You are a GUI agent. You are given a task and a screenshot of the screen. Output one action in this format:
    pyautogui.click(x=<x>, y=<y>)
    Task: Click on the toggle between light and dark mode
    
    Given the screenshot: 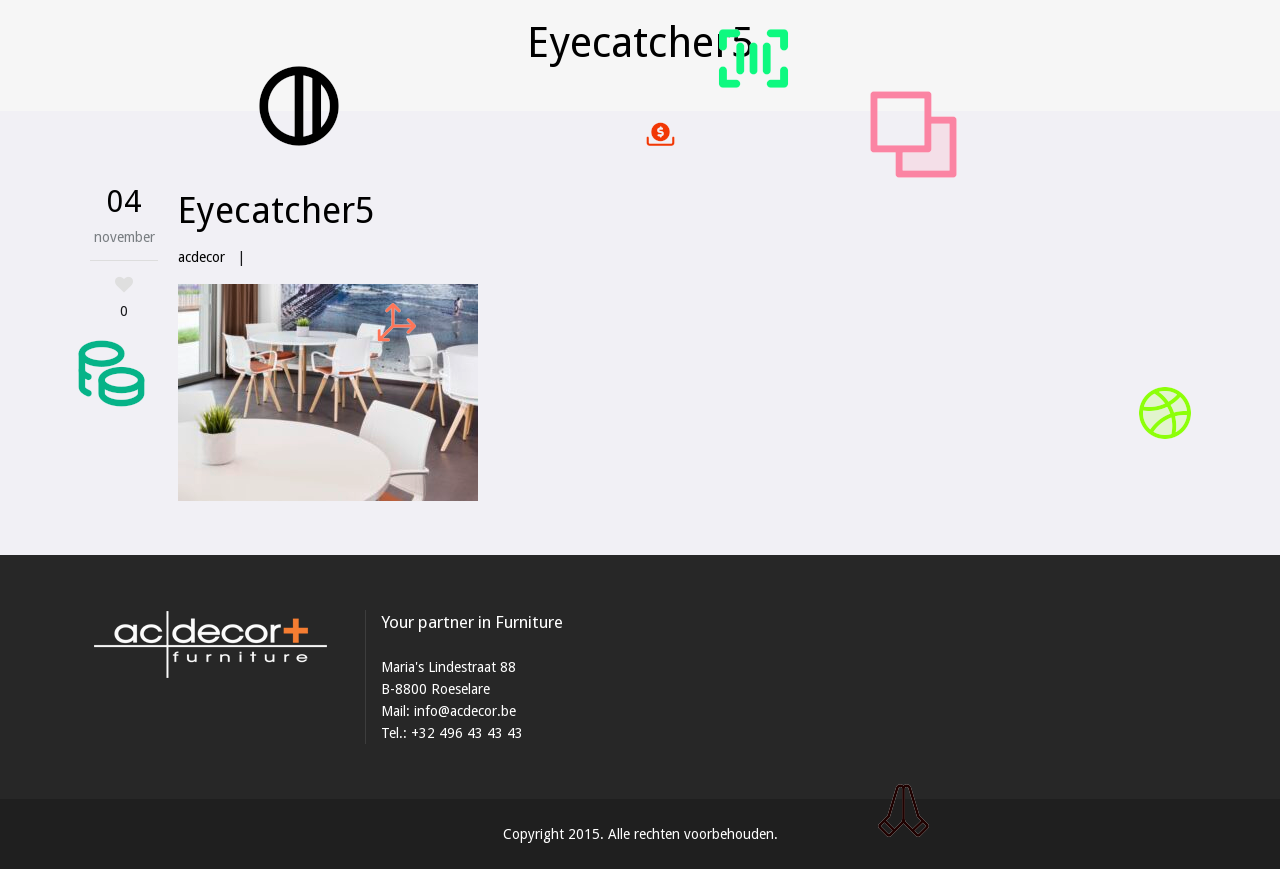 What is the action you would take?
    pyautogui.click(x=299, y=106)
    